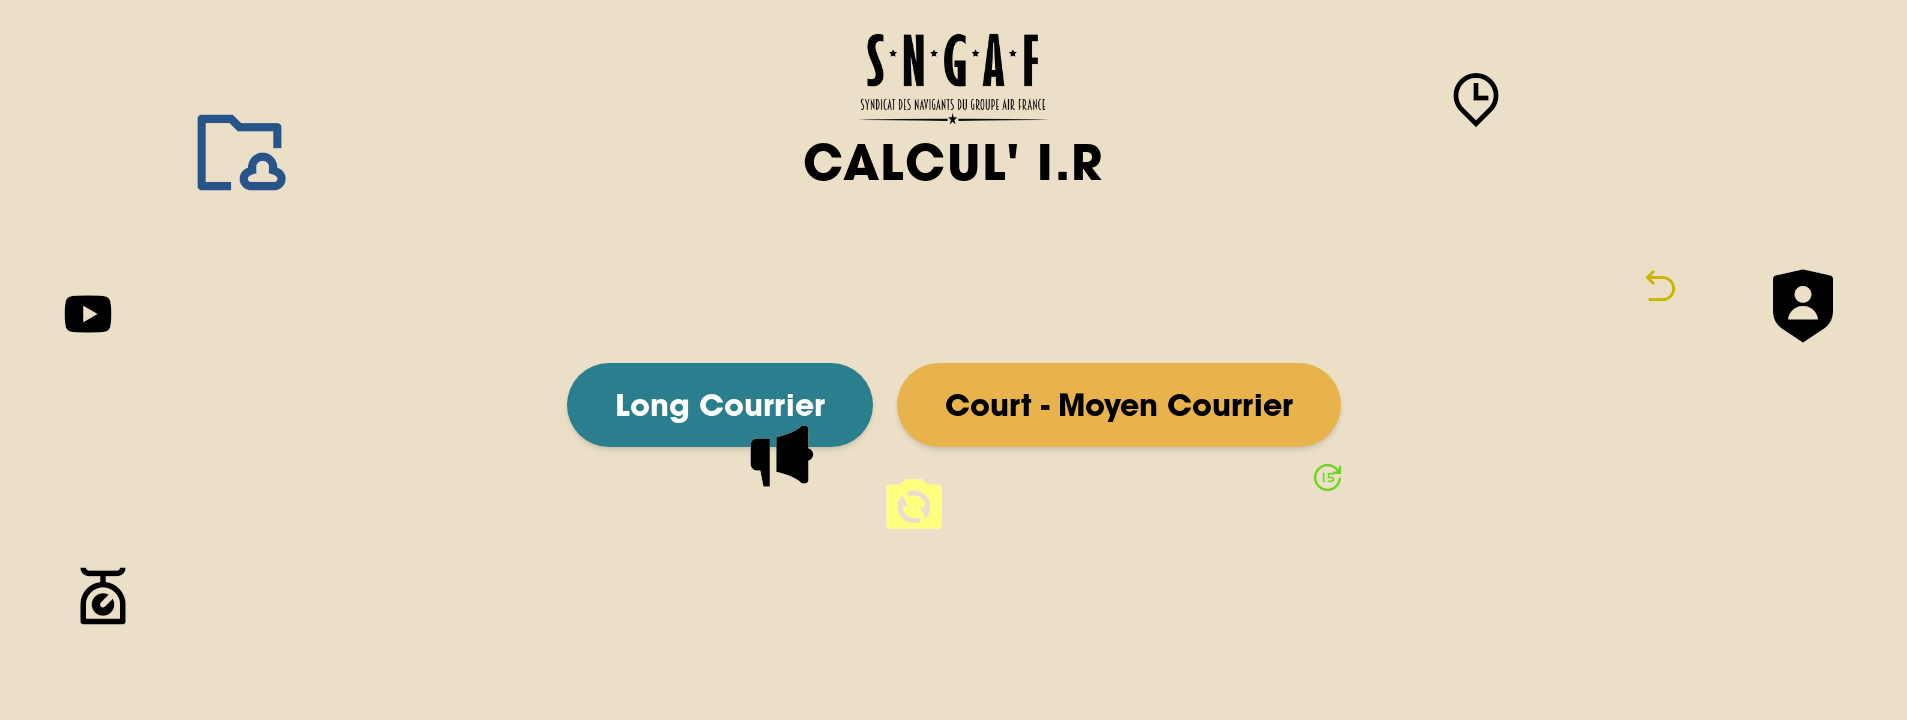 The width and height of the screenshot is (1907, 720). What do you see at coordinates (88, 314) in the screenshot?
I see `open YouTube app` at bounding box center [88, 314].